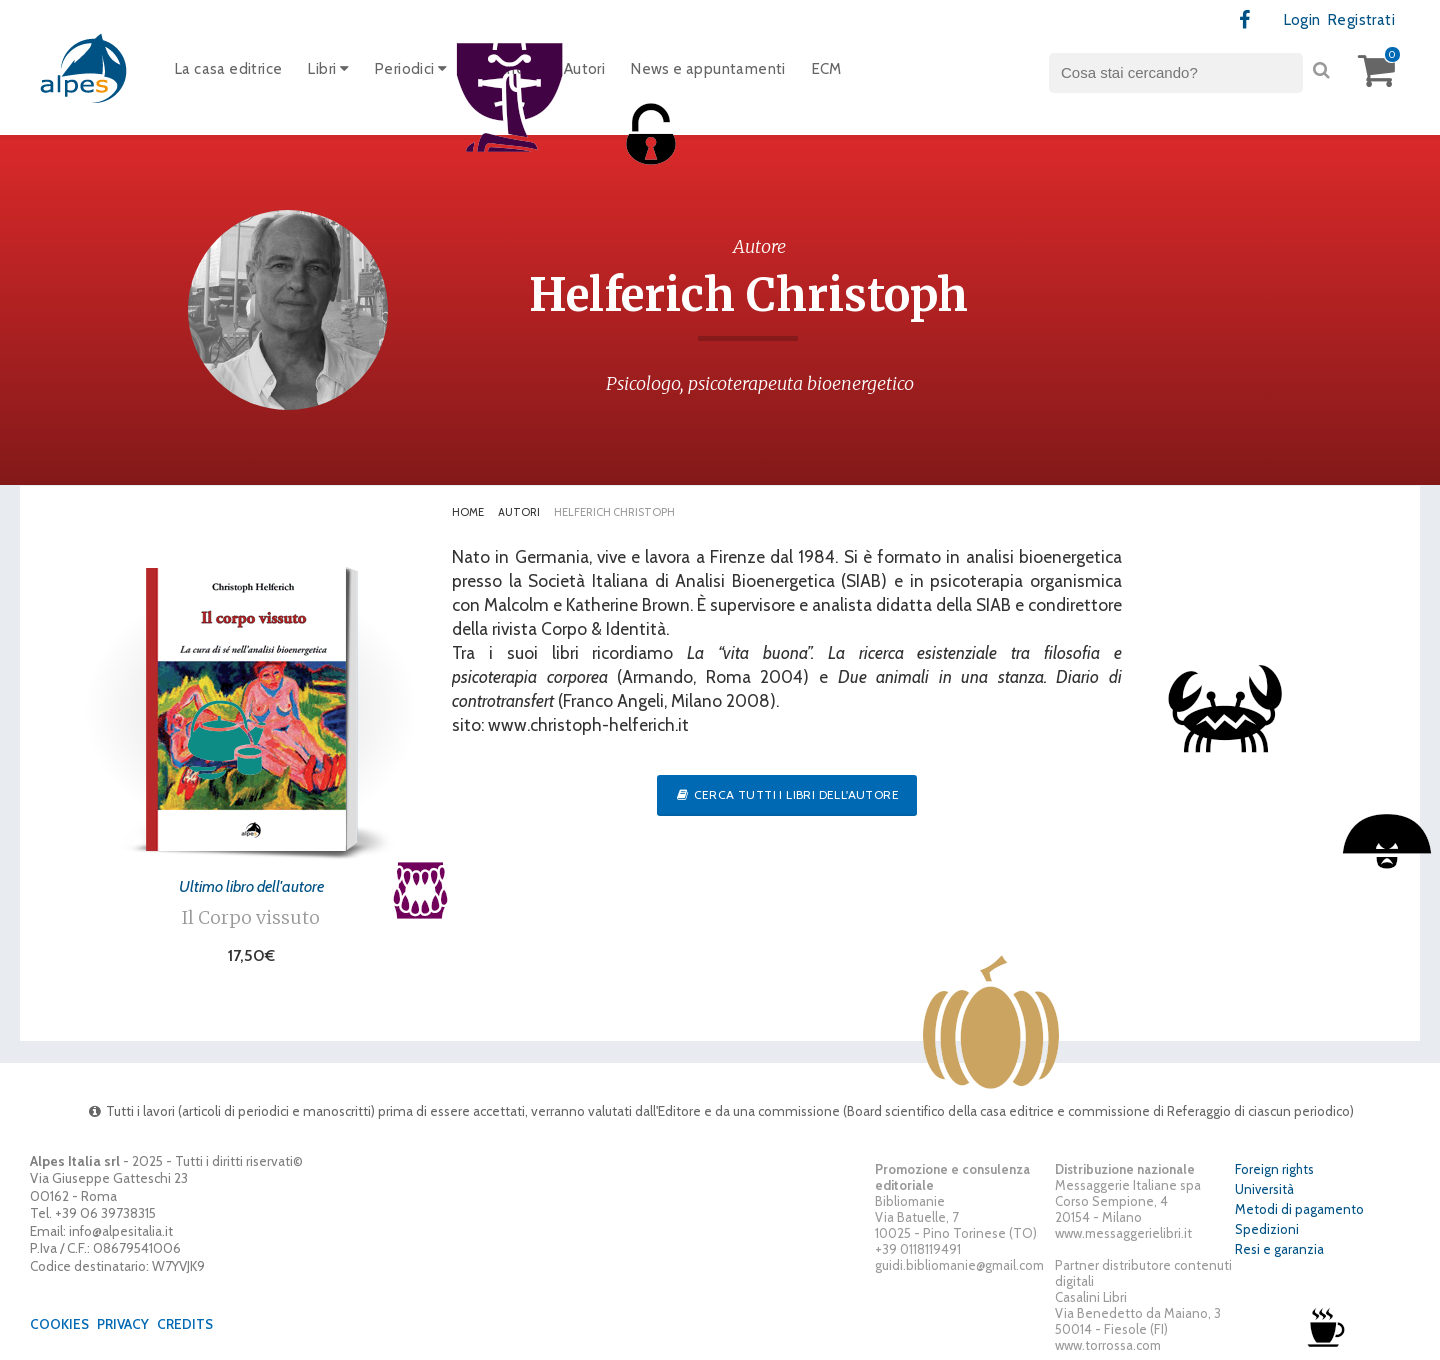 The height and width of the screenshot is (1360, 1440). I want to click on find nearby coffee shops or cafés, so click(1326, 1327).